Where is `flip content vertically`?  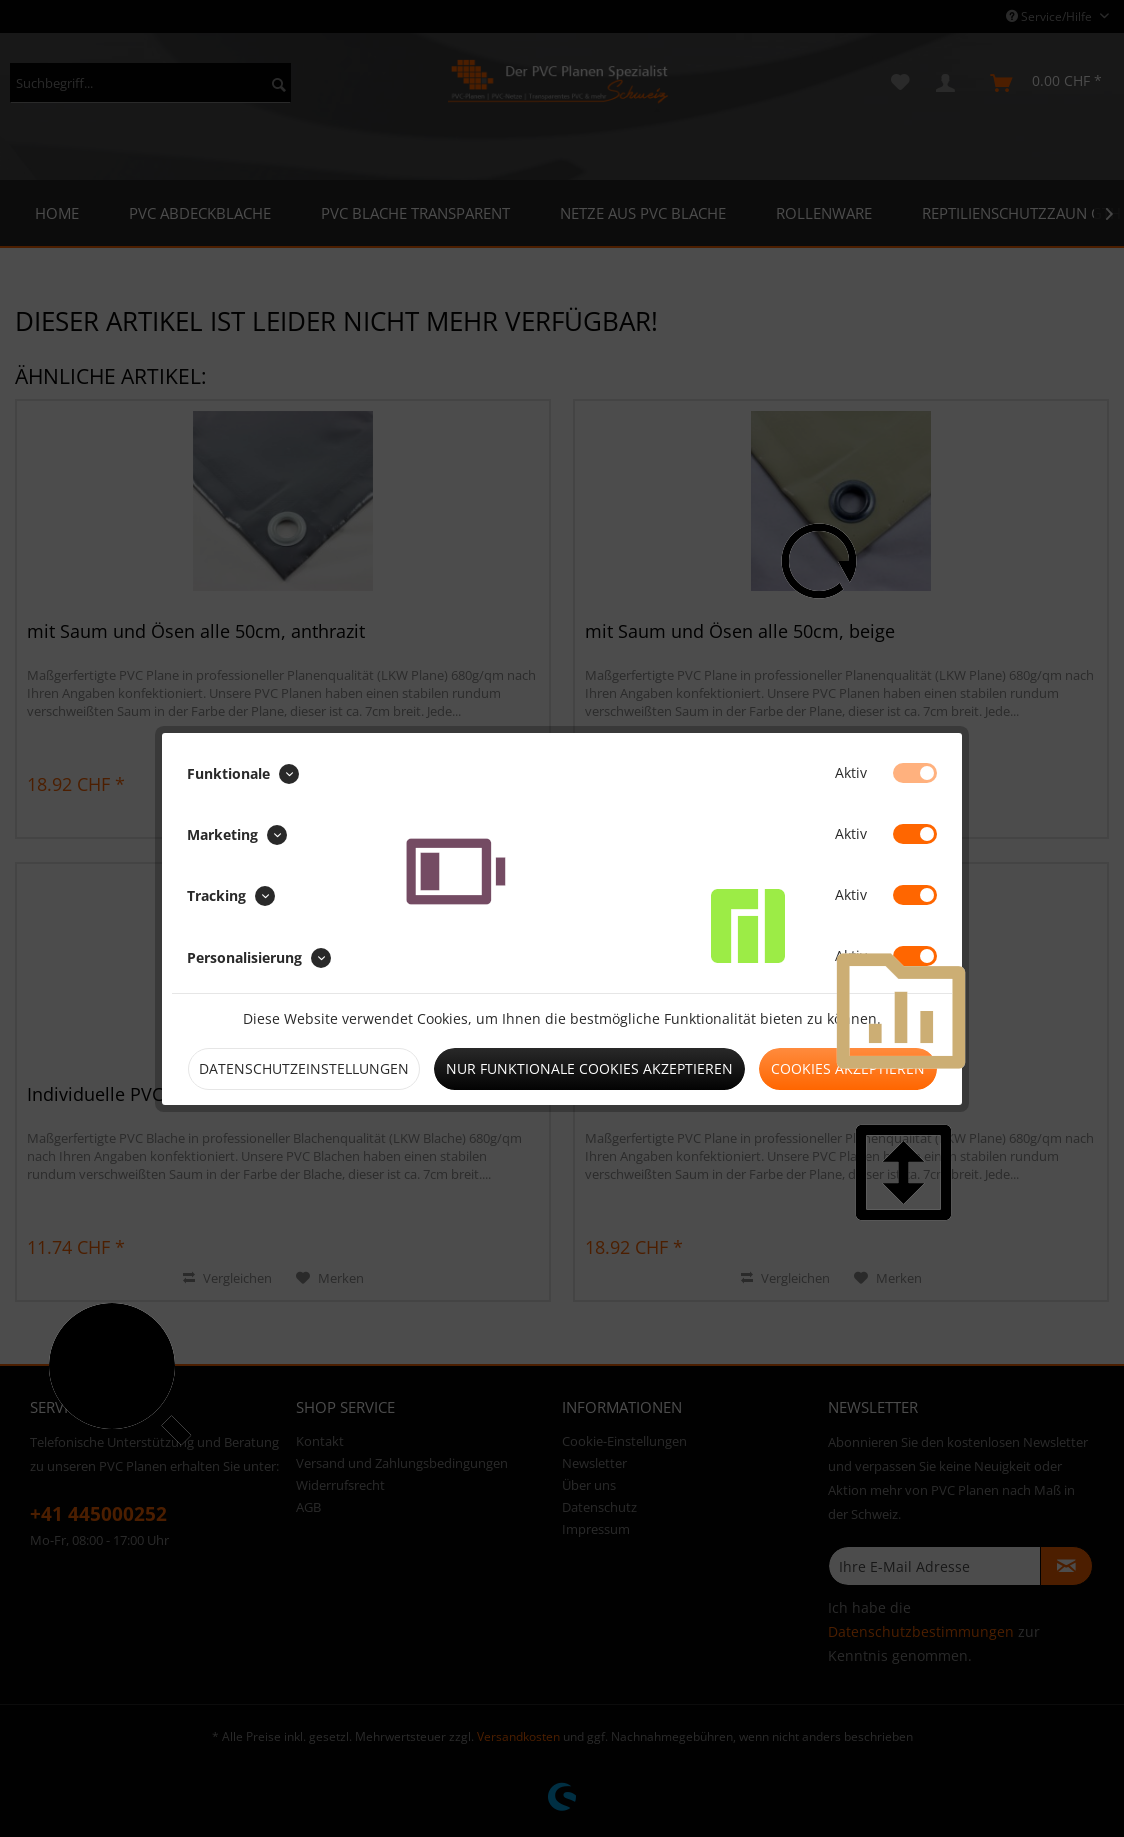
flip content vertically is located at coordinates (903, 1172).